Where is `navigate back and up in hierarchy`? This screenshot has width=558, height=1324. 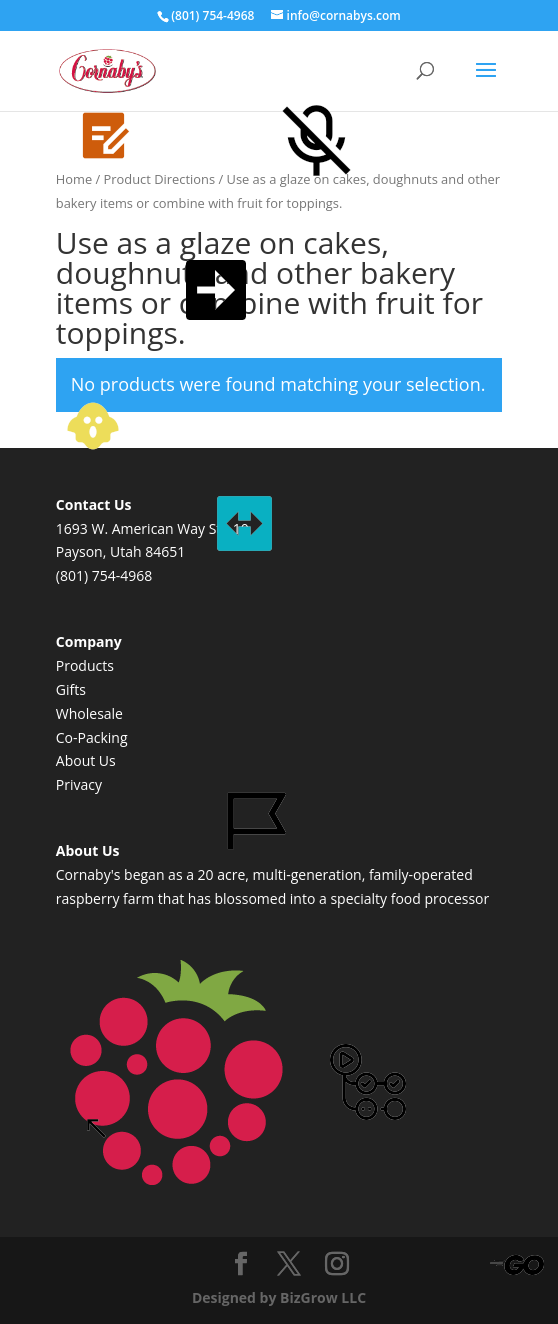 navigate back and up in hierarchy is located at coordinates (96, 1128).